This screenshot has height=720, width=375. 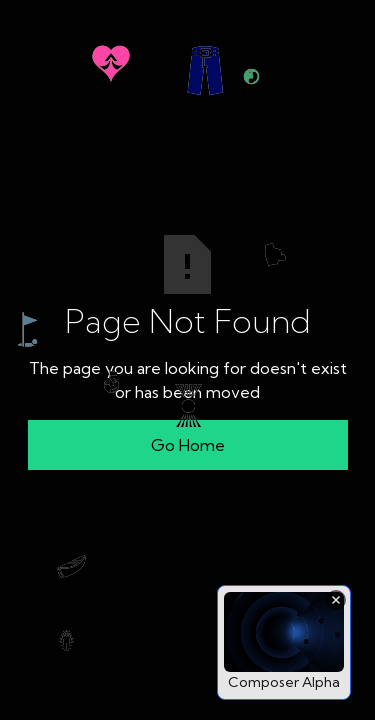 I want to click on conquer or claim a planet in a strategy game, so click(x=111, y=381).